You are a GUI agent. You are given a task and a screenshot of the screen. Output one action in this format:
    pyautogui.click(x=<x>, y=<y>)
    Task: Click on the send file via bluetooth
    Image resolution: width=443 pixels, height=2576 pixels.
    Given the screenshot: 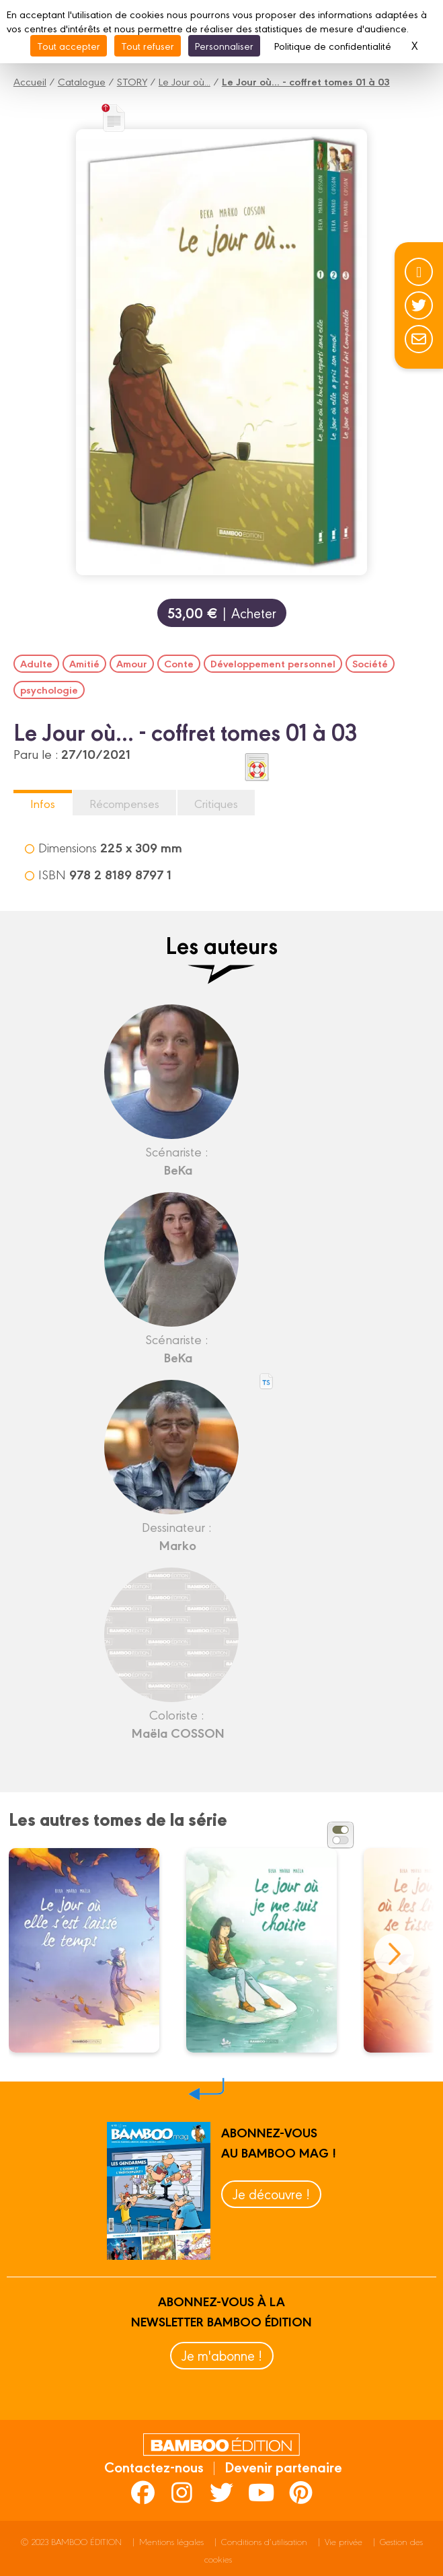 What is the action you would take?
    pyautogui.click(x=114, y=118)
    